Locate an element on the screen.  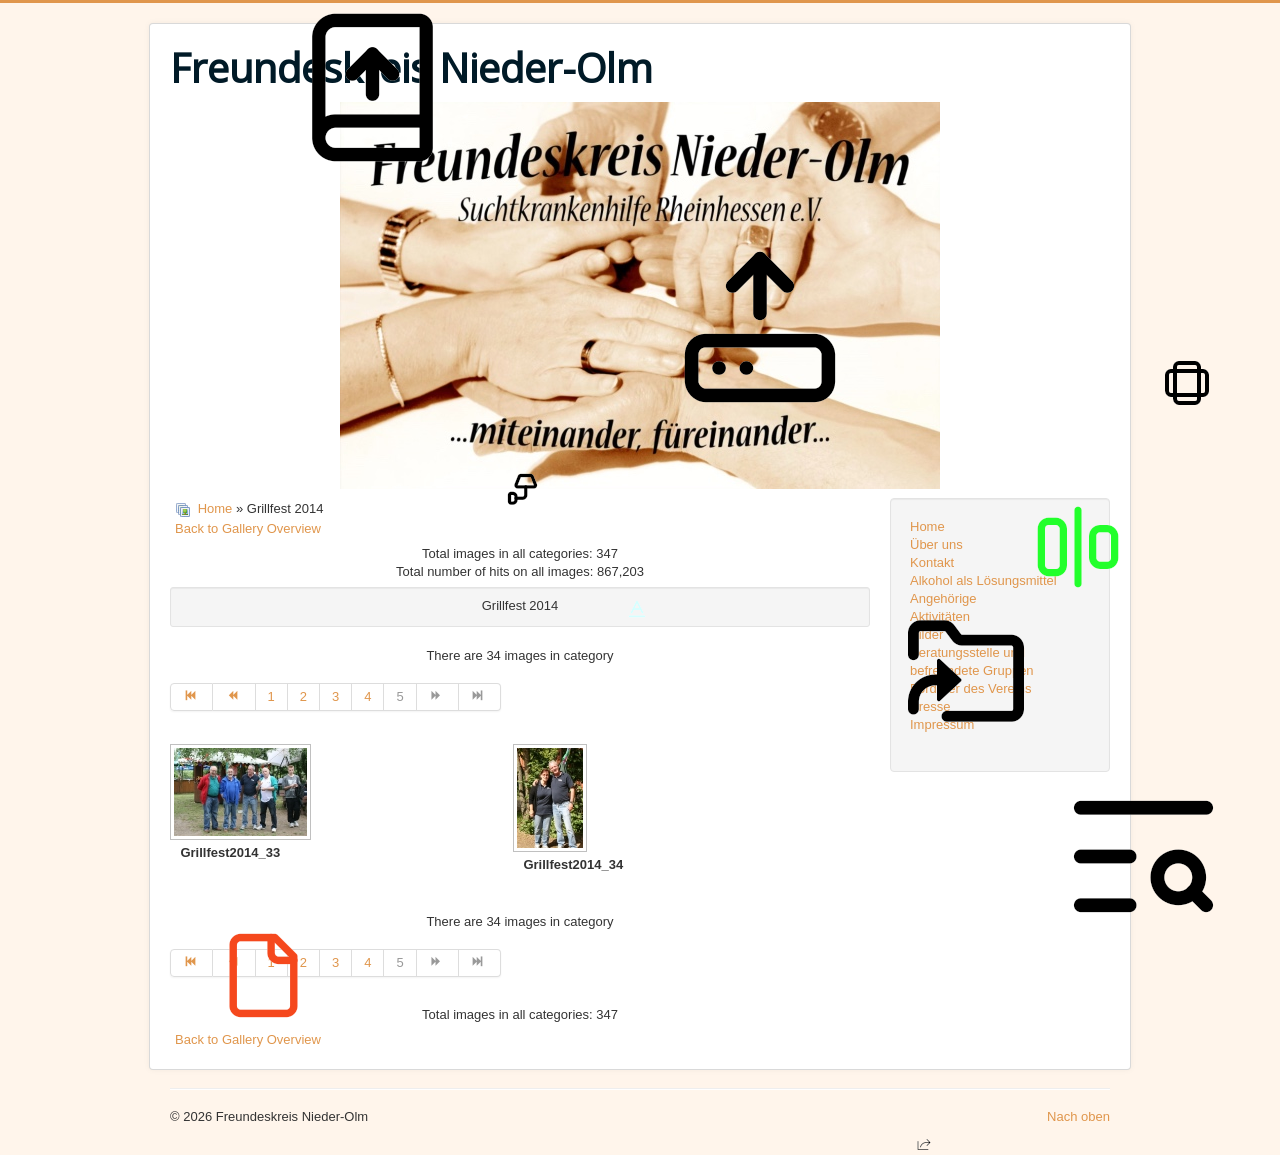
share this content is located at coordinates (924, 1144).